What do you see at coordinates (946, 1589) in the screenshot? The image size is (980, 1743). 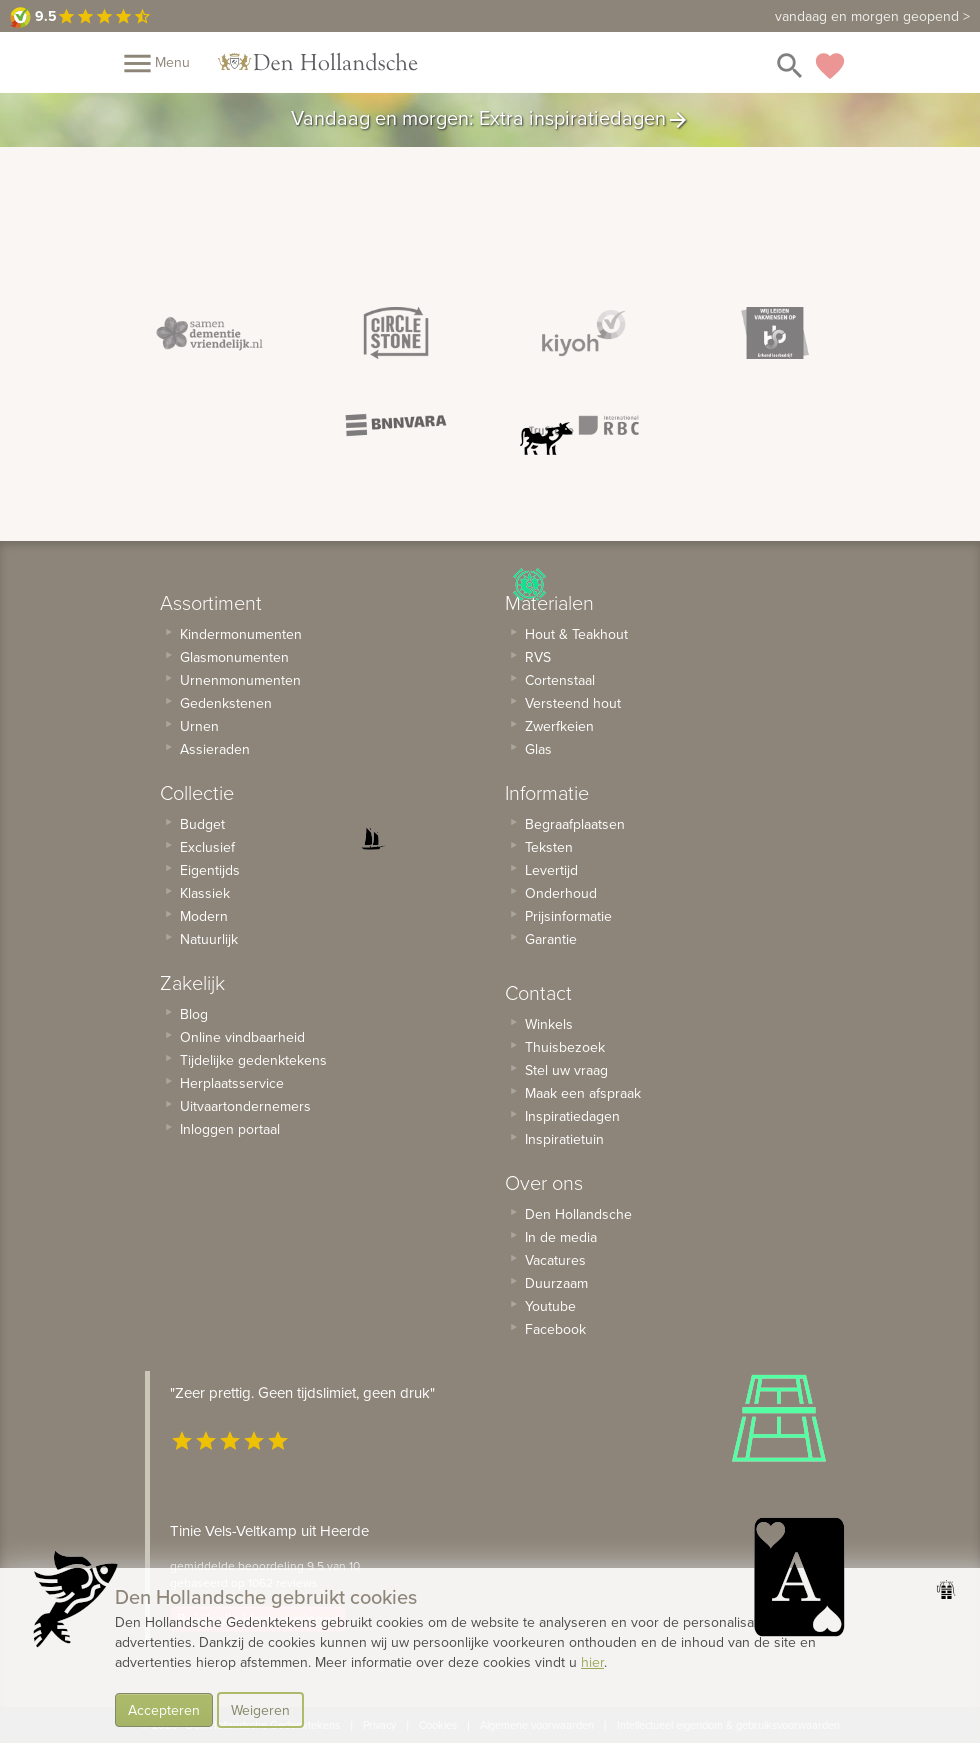 I see `access diving or scuba equipment settings` at bounding box center [946, 1589].